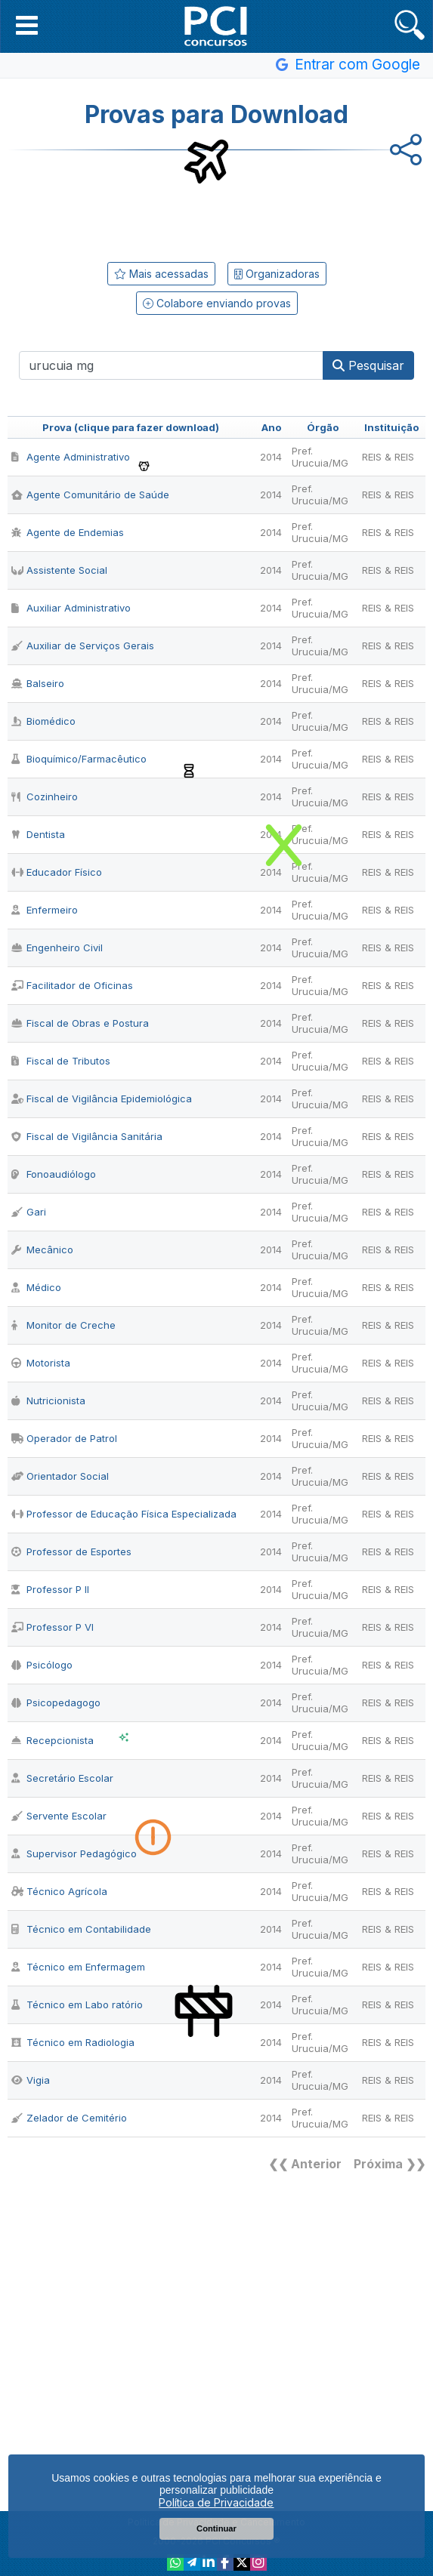 The width and height of the screenshot is (433, 2576). What do you see at coordinates (206, 162) in the screenshot?
I see `access travel or flight booking` at bounding box center [206, 162].